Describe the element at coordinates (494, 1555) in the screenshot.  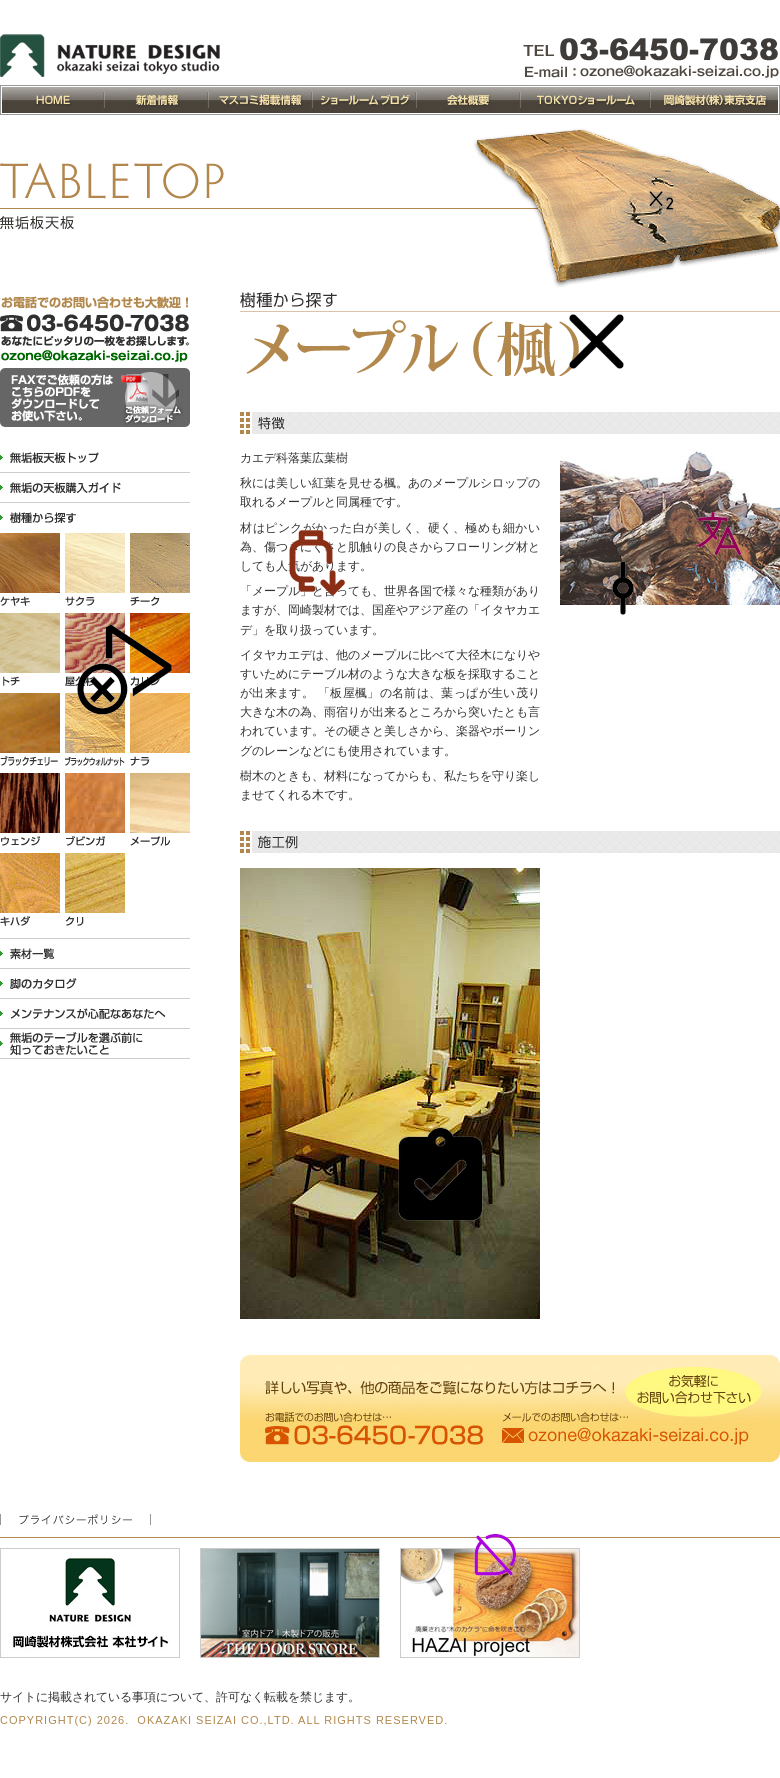
I see `mute or disable chat notifications` at that location.